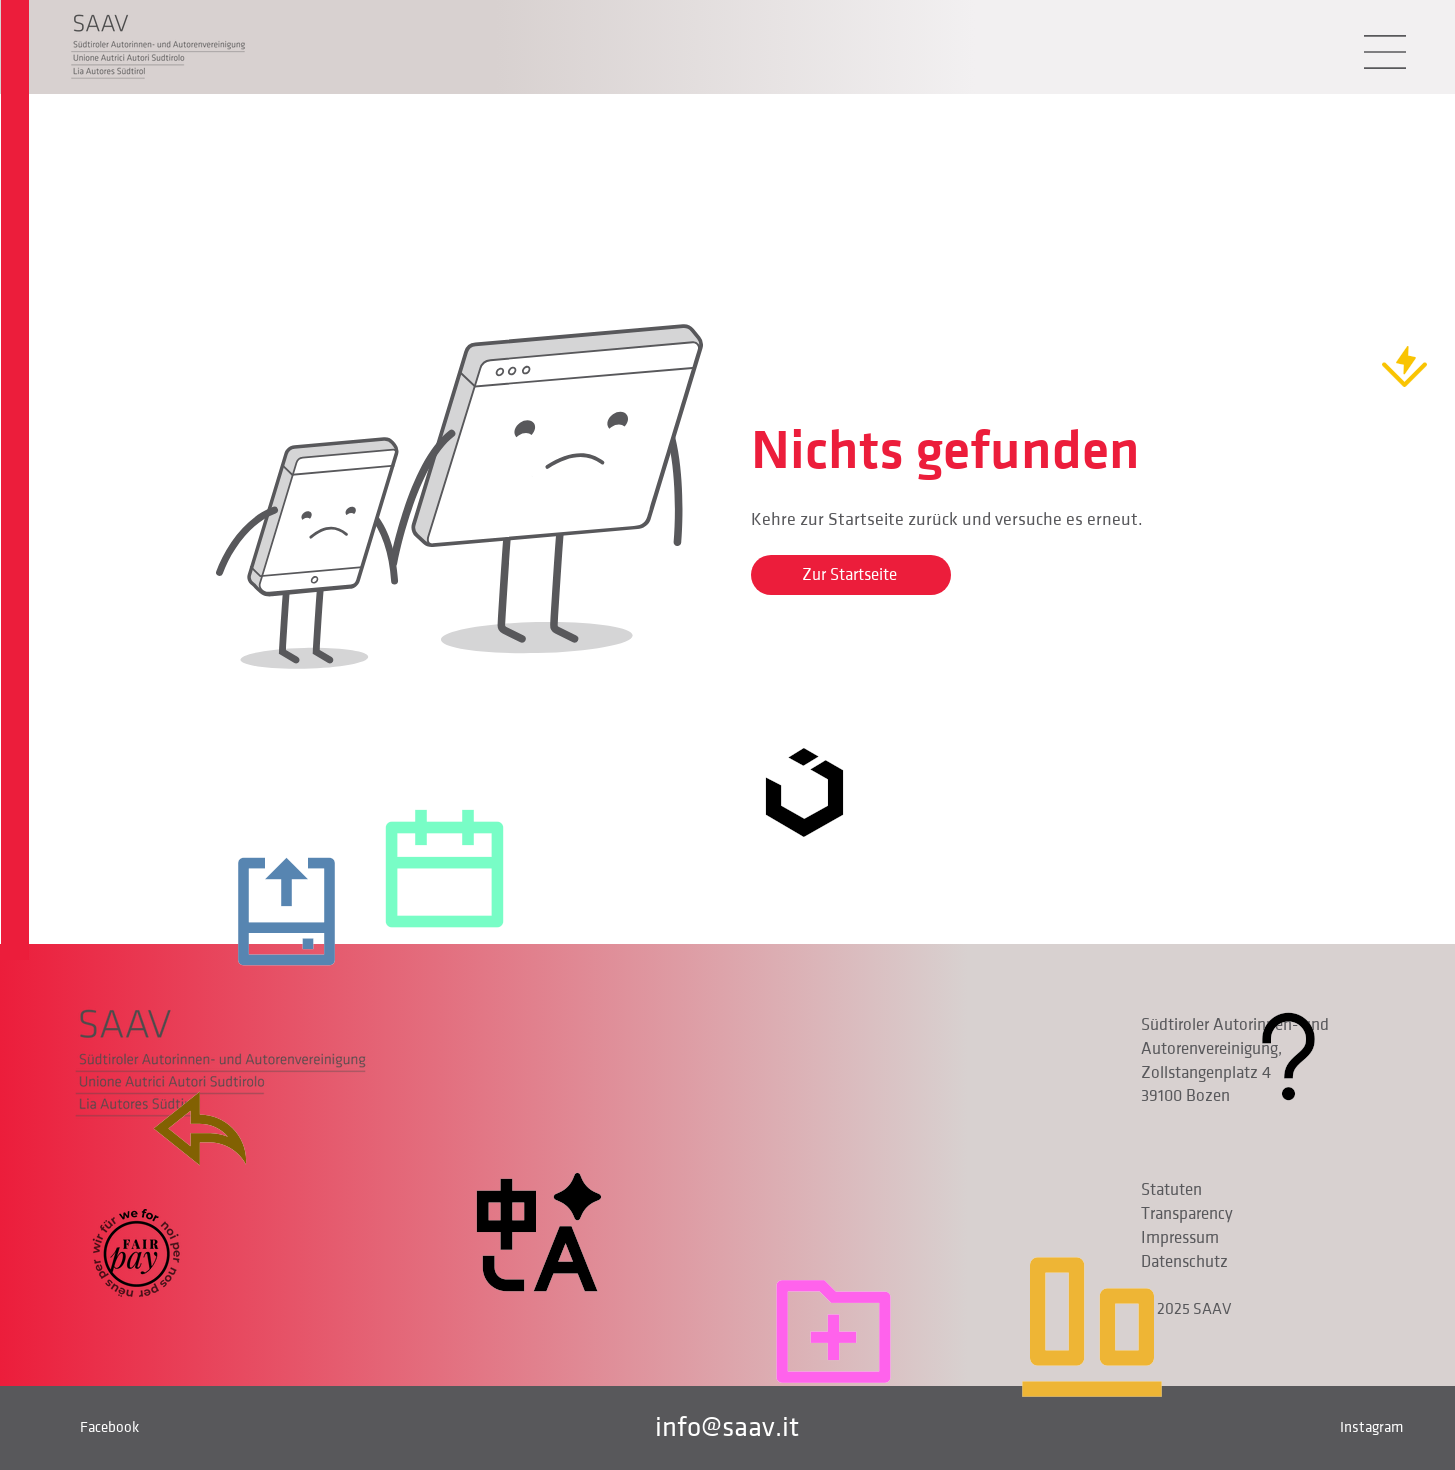 The width and height of the screenshot is (1455, 1470). I want to click on align items to the bottom of a container, so click(1092, 1327).